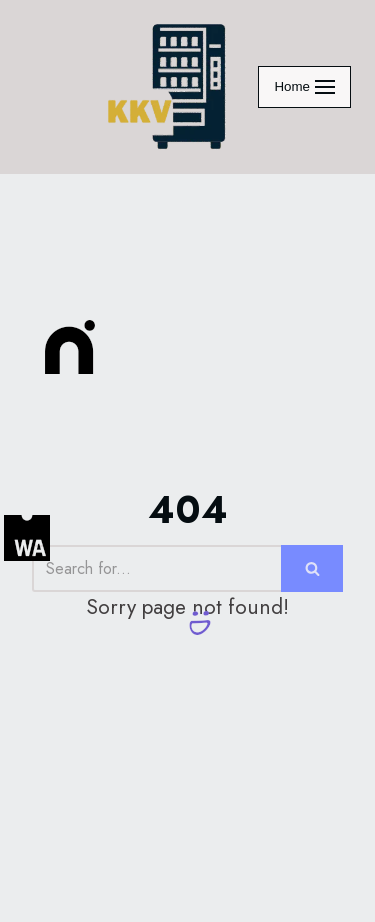  What do you see at coordinates (27, 538) in the screenshot?
I see `webassembly technology or framework indicator` at bounding box center [27, 538].